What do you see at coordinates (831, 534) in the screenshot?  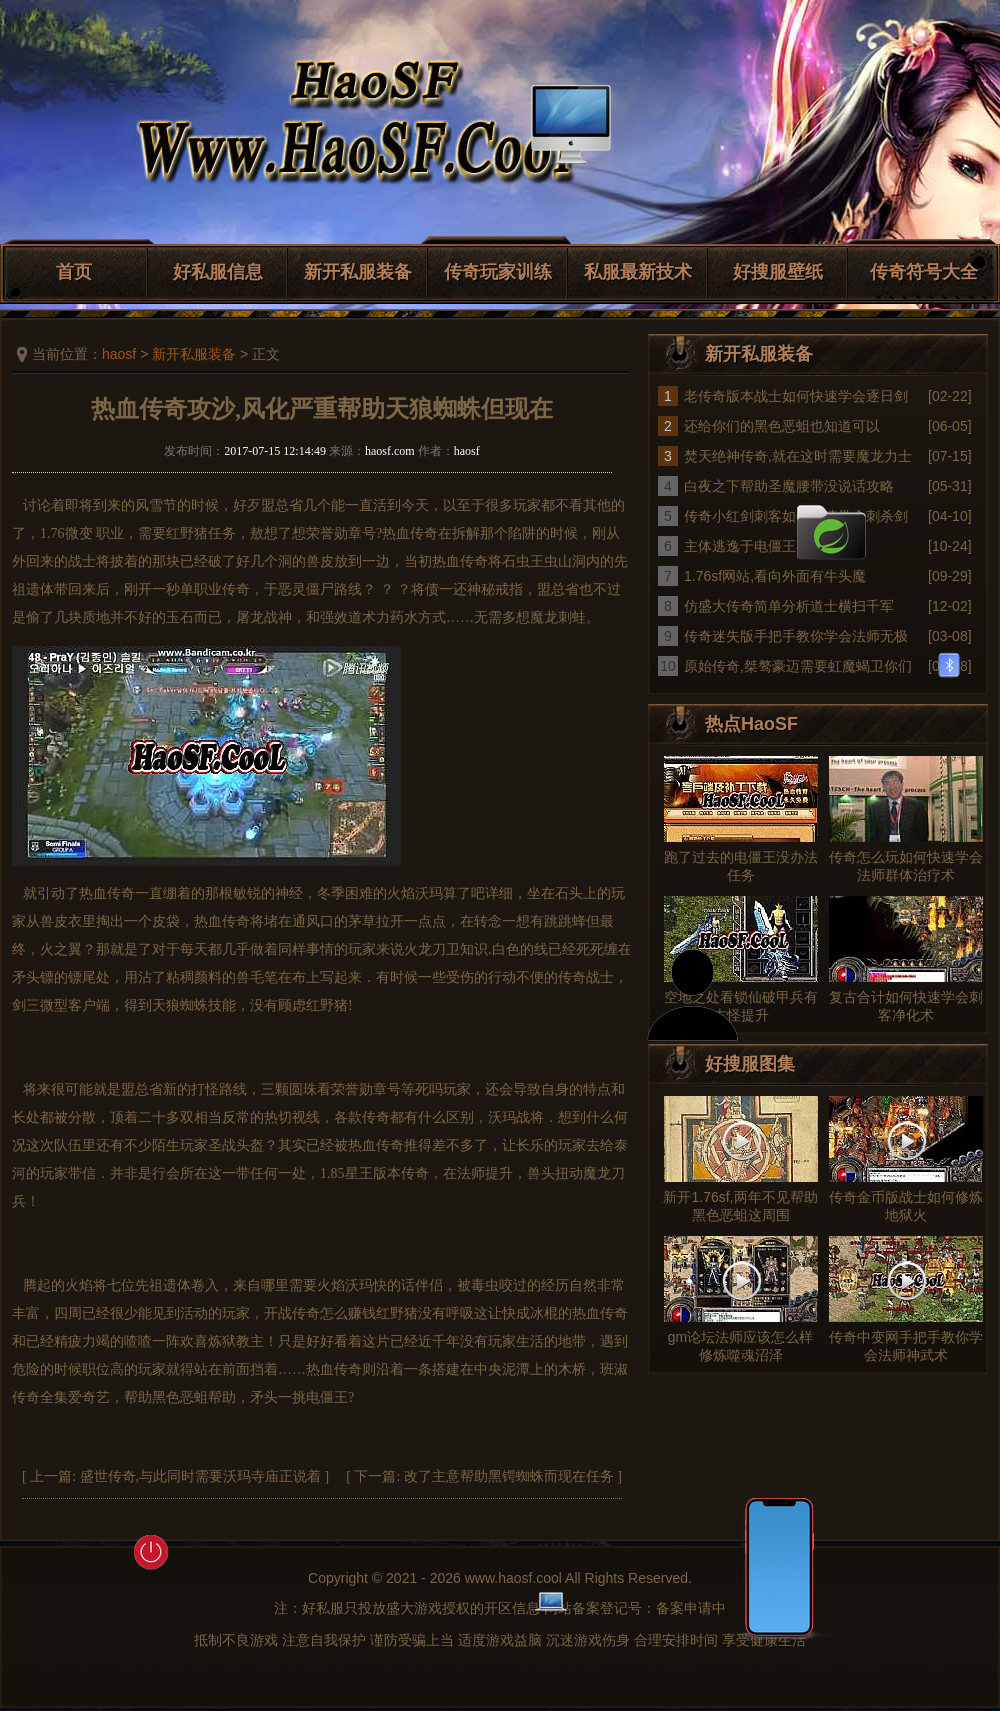 I see `open spring framework project files` at bounding box center [831, 534].